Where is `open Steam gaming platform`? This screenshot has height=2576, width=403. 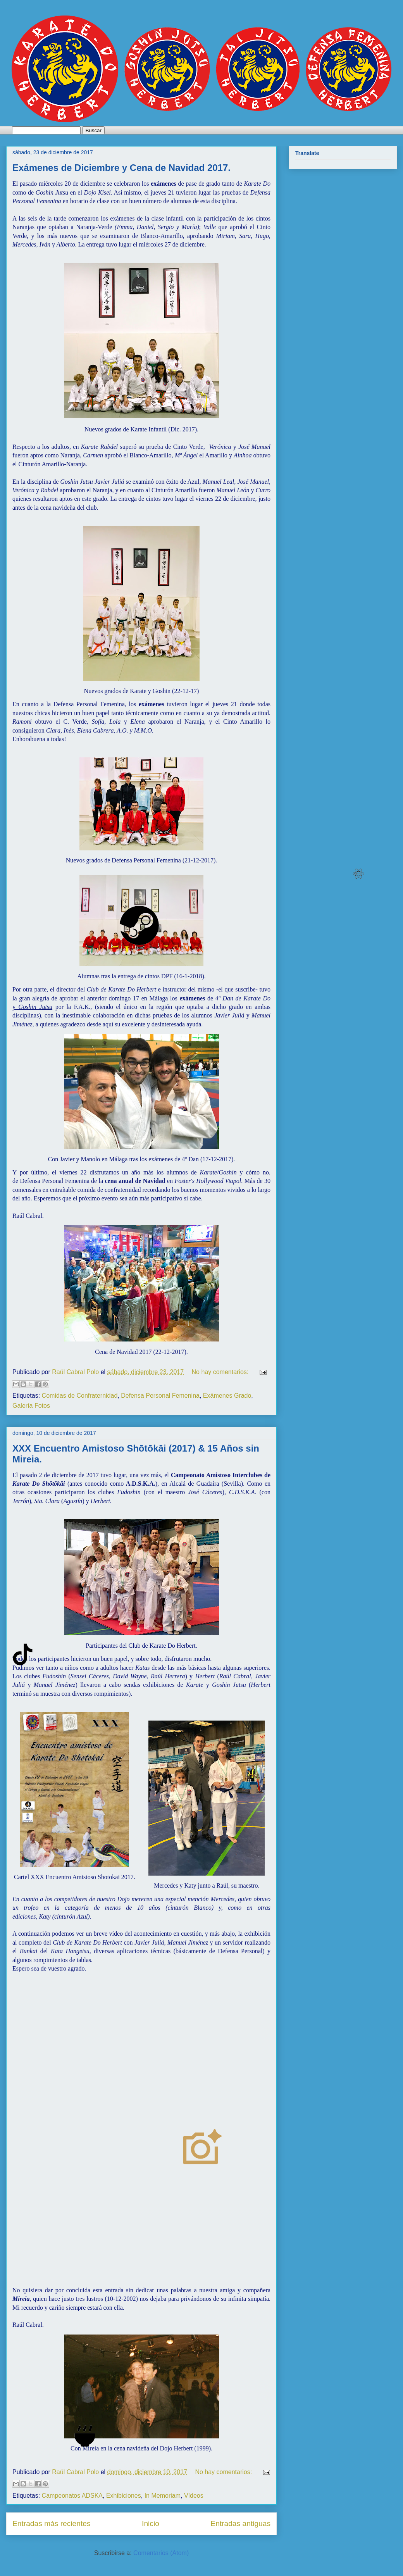
open Steam gaming platform is located at coordinates (139, 925).